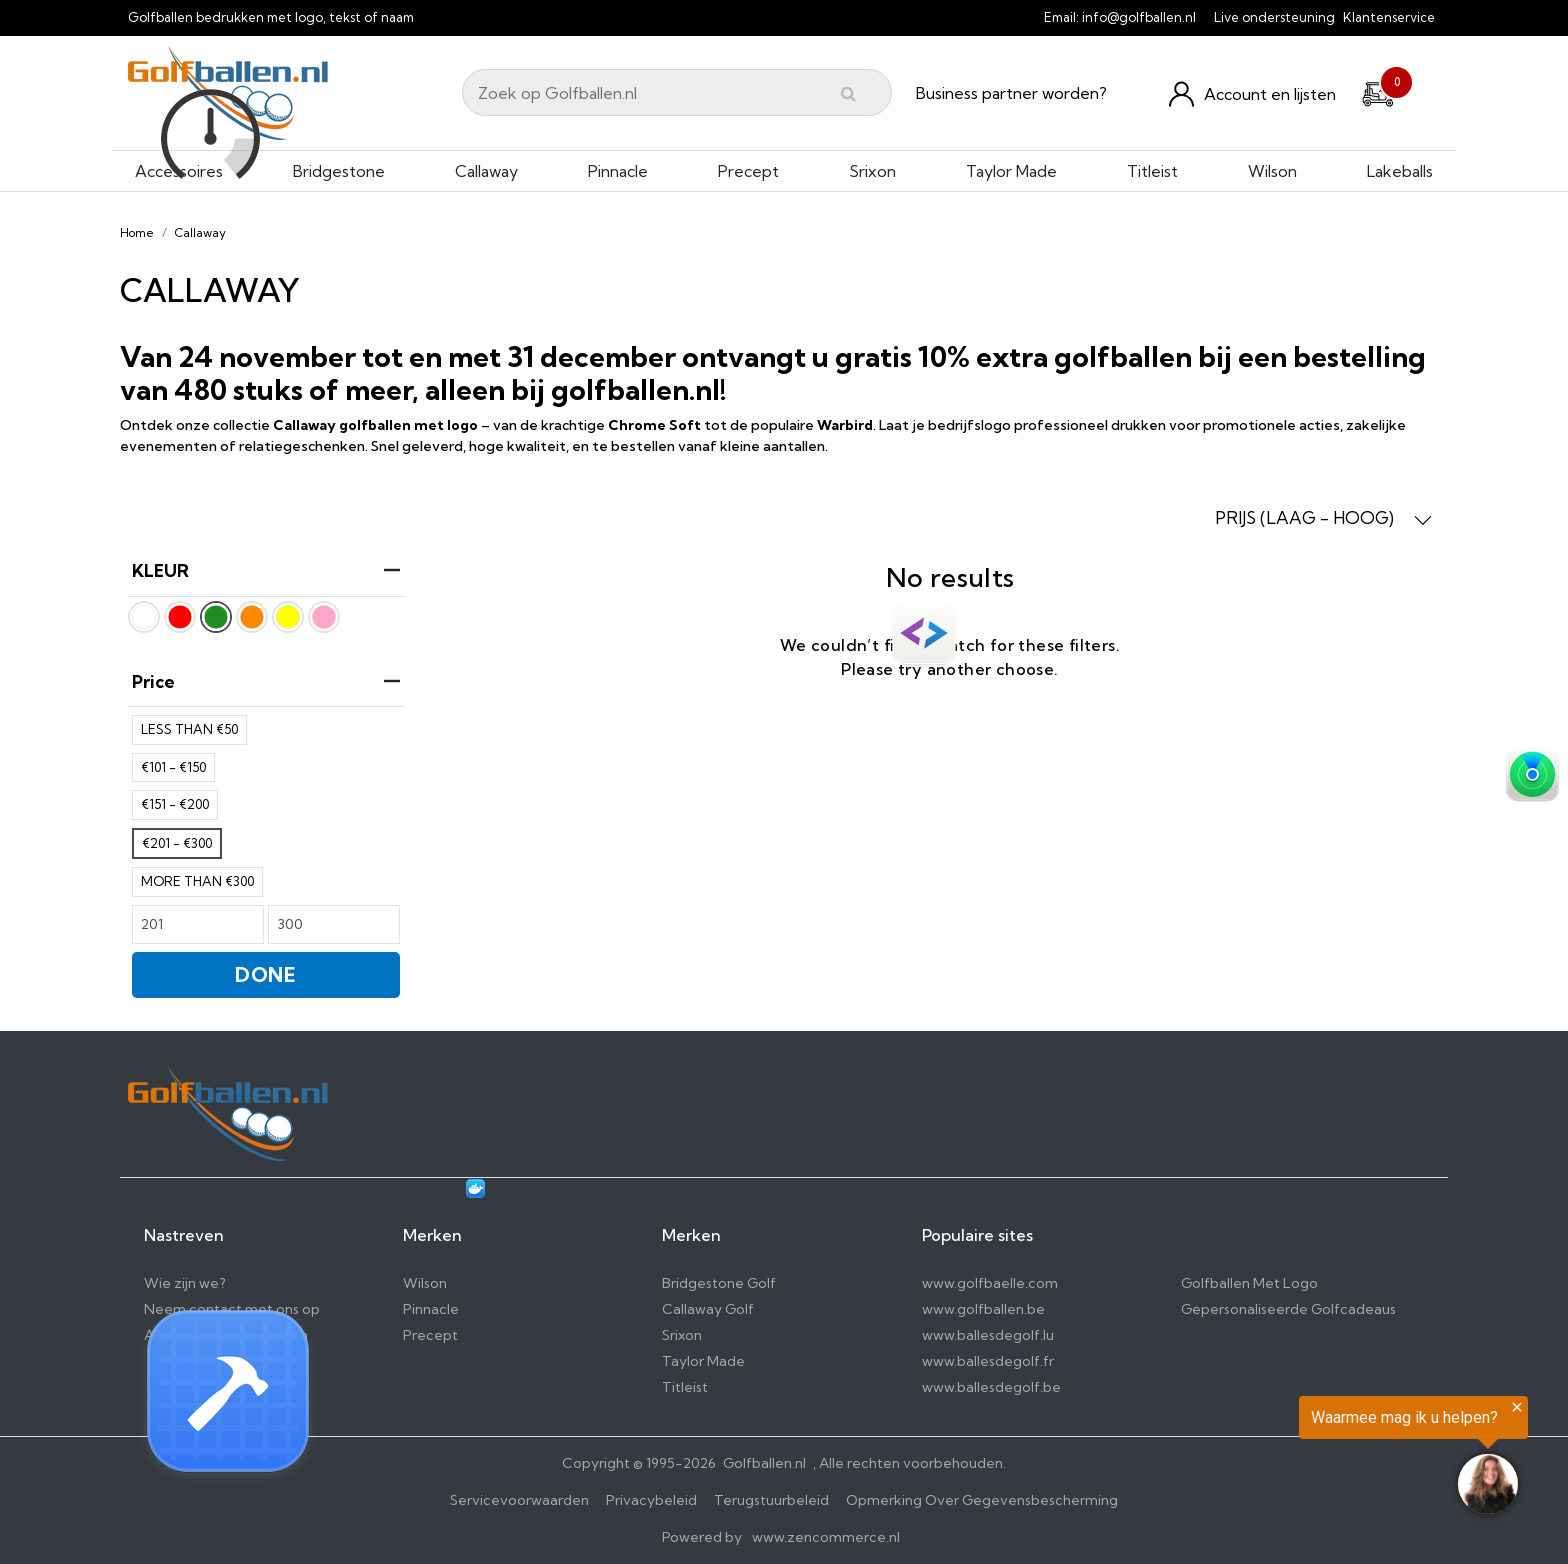 This screenshot has height=1564, width=1568. Describe the element at coordinates (475, 1188) in the screenshot. I see `open Docker desktop application` at that location.